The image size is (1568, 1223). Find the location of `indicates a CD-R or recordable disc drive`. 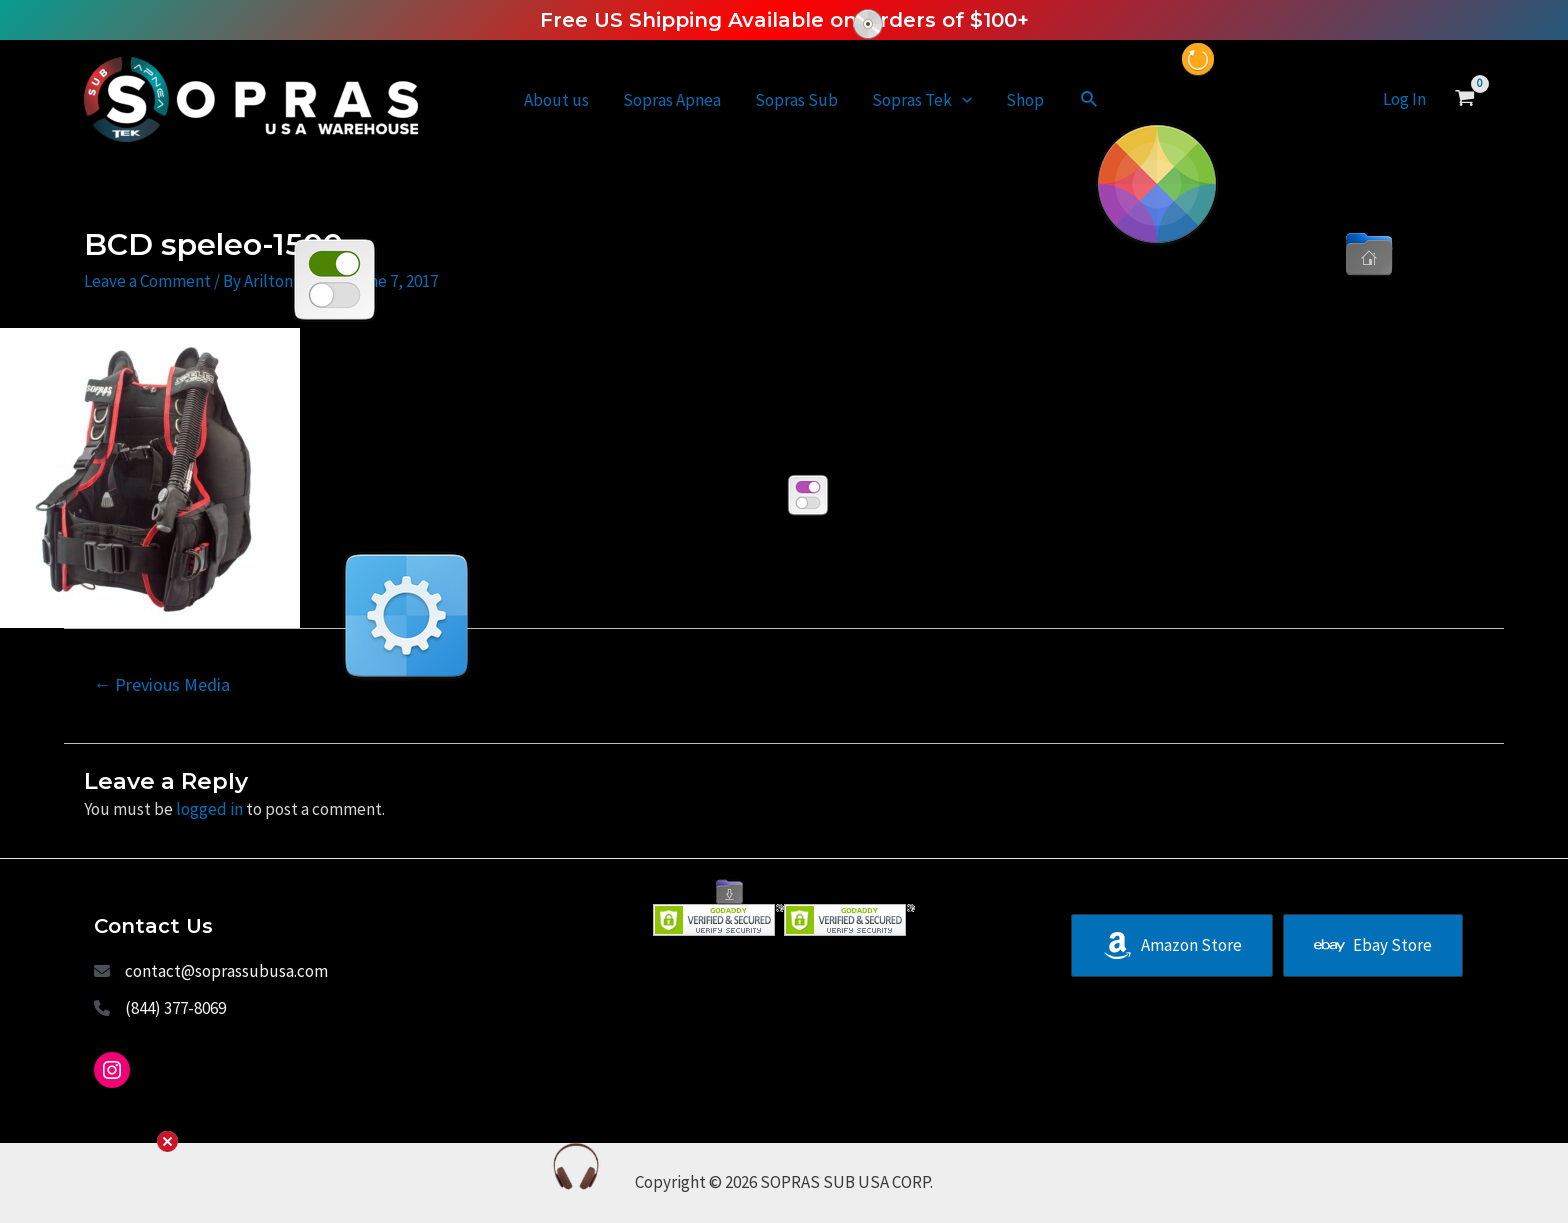

indicates a CD-R or recordable disc drive is located at coordinates (868, 24).